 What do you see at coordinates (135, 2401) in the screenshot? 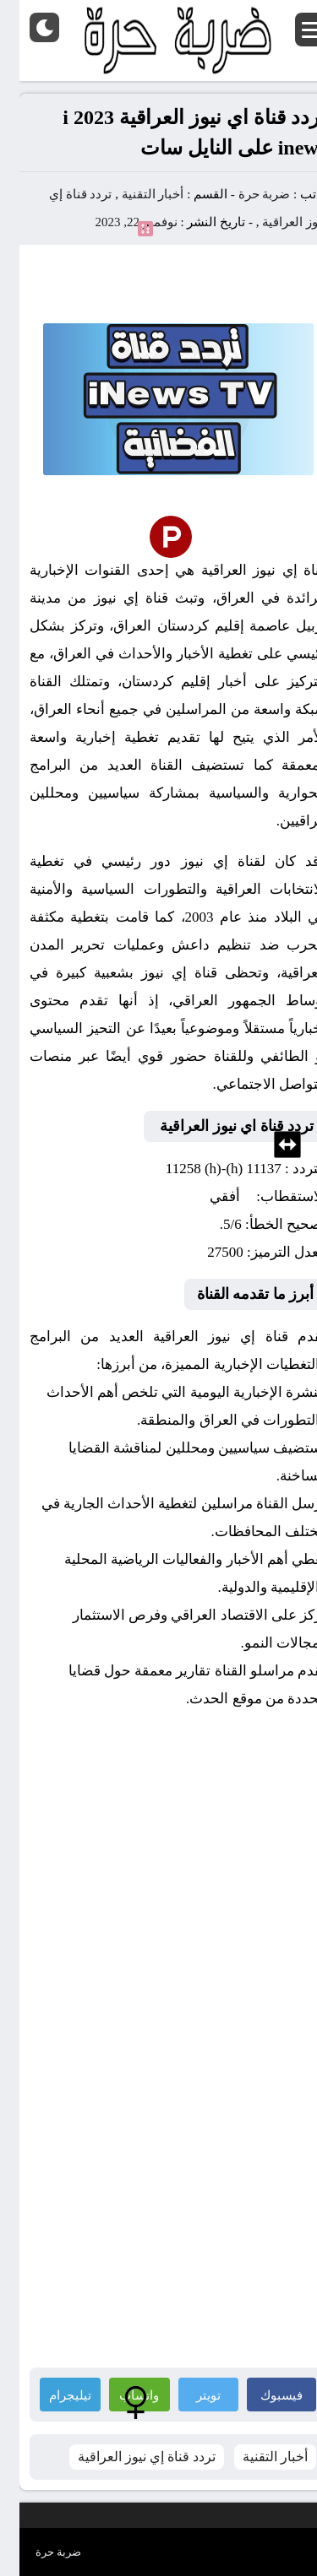
I see `indicates female or women's category` at bounding box center [135, 2401].